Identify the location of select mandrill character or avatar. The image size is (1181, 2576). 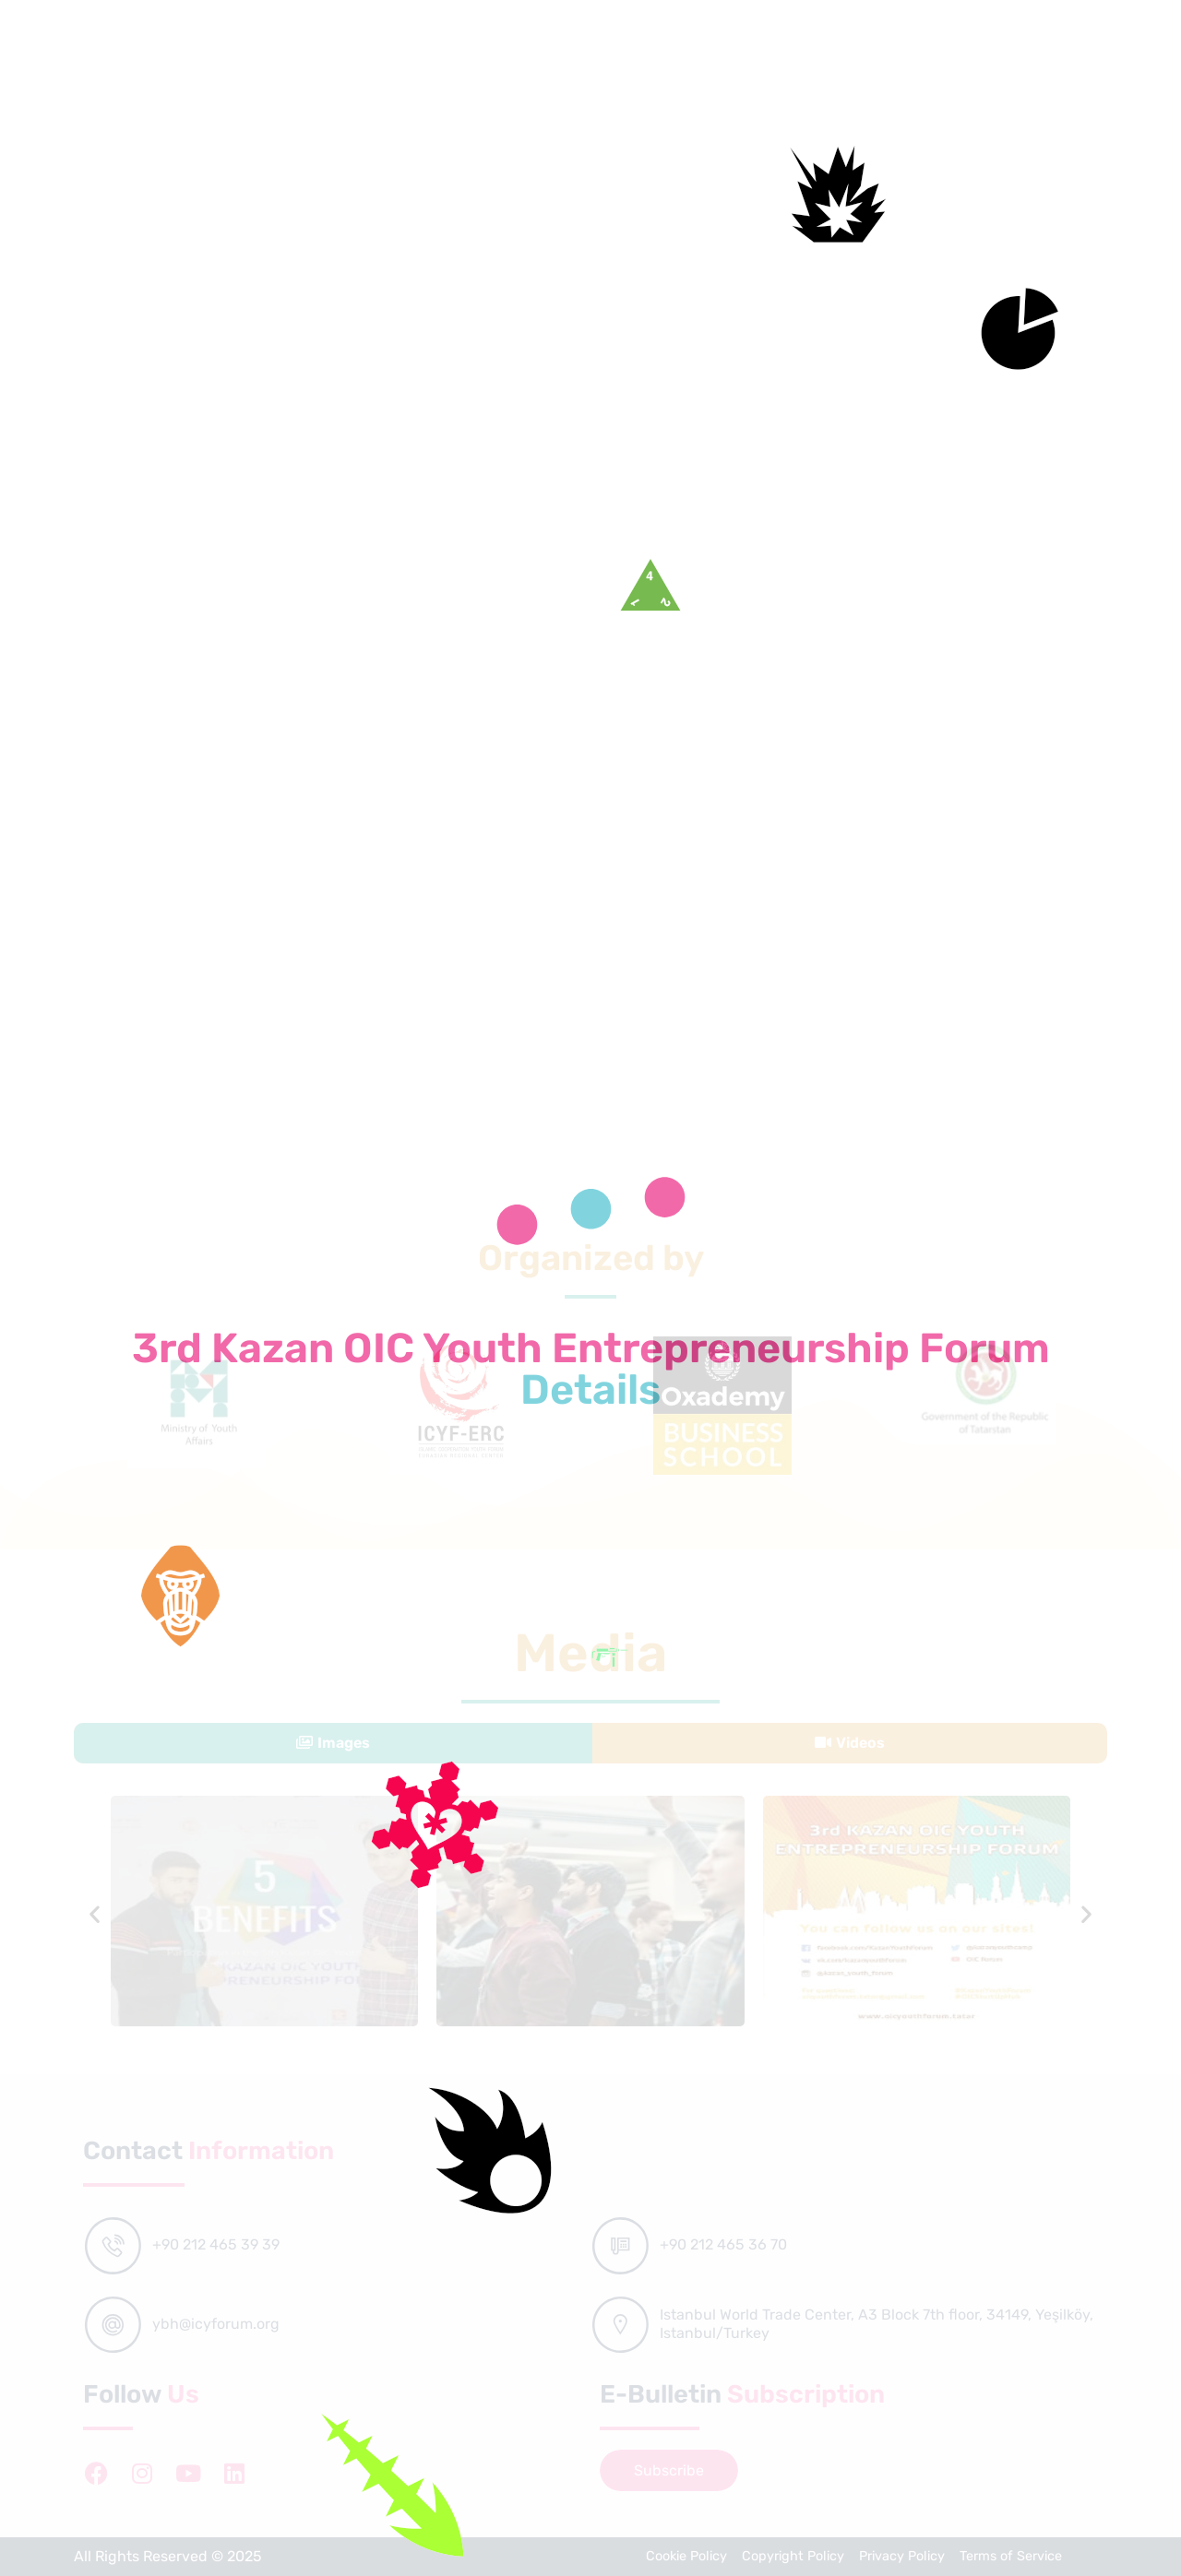
(180, 1596).